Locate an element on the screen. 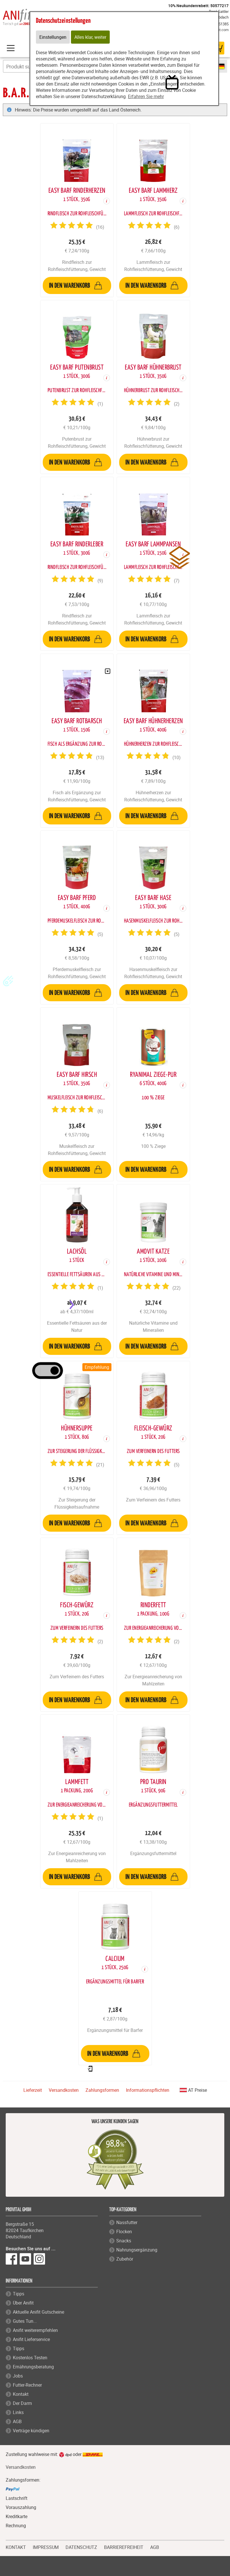  access tv or video streaming content is located at coordinates (172, 82).